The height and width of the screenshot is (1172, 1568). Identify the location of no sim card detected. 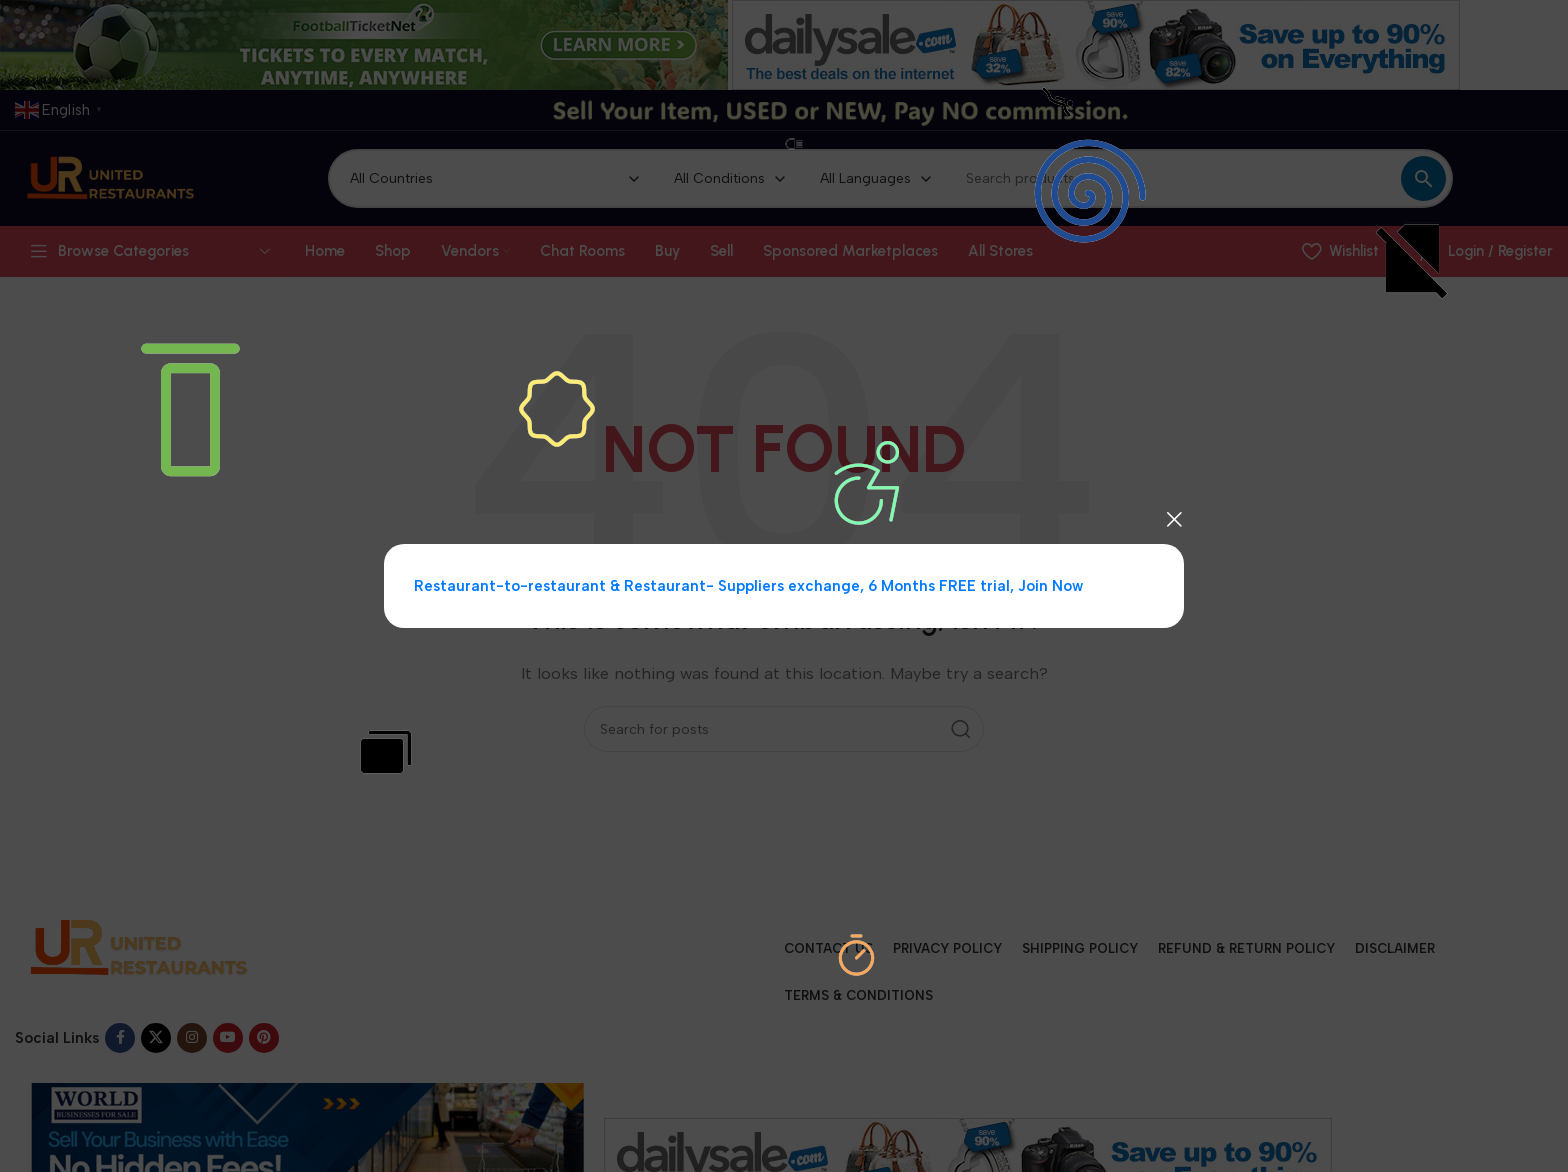
(1412, 258).